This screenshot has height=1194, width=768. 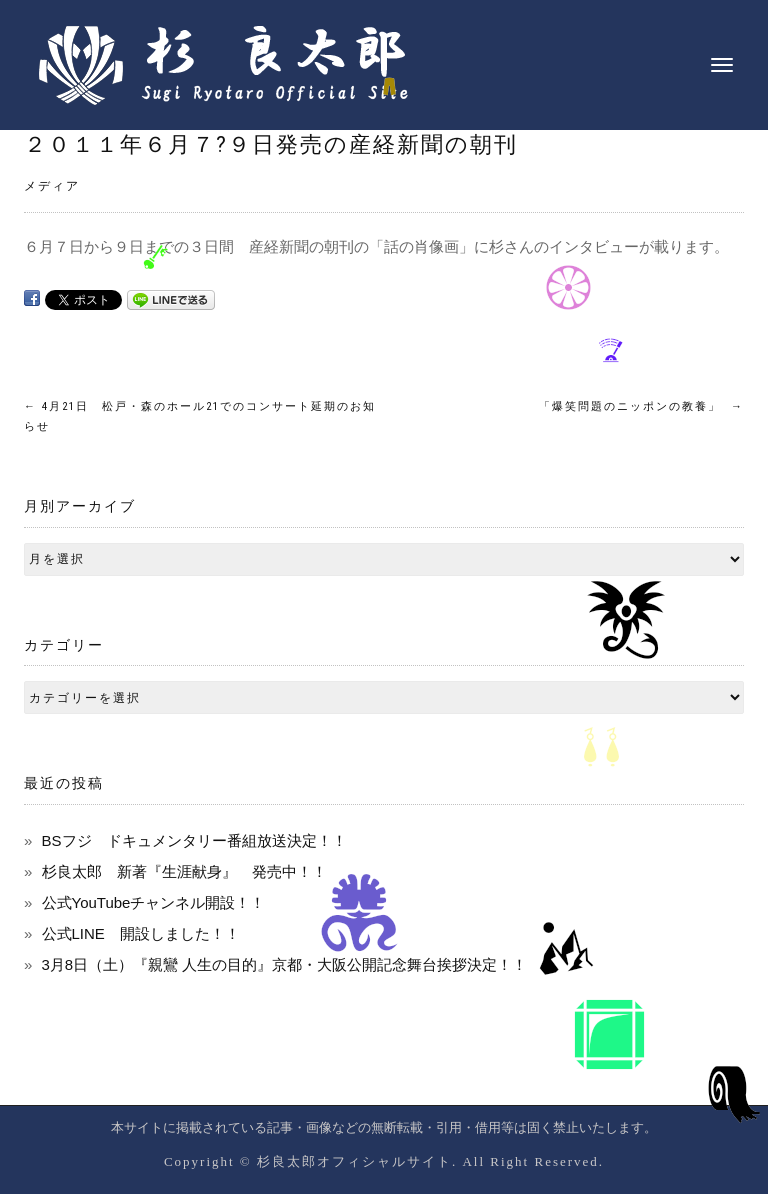 I want to click on indicates an amethyst gem resource or currency, so click(x=609, y=1034).